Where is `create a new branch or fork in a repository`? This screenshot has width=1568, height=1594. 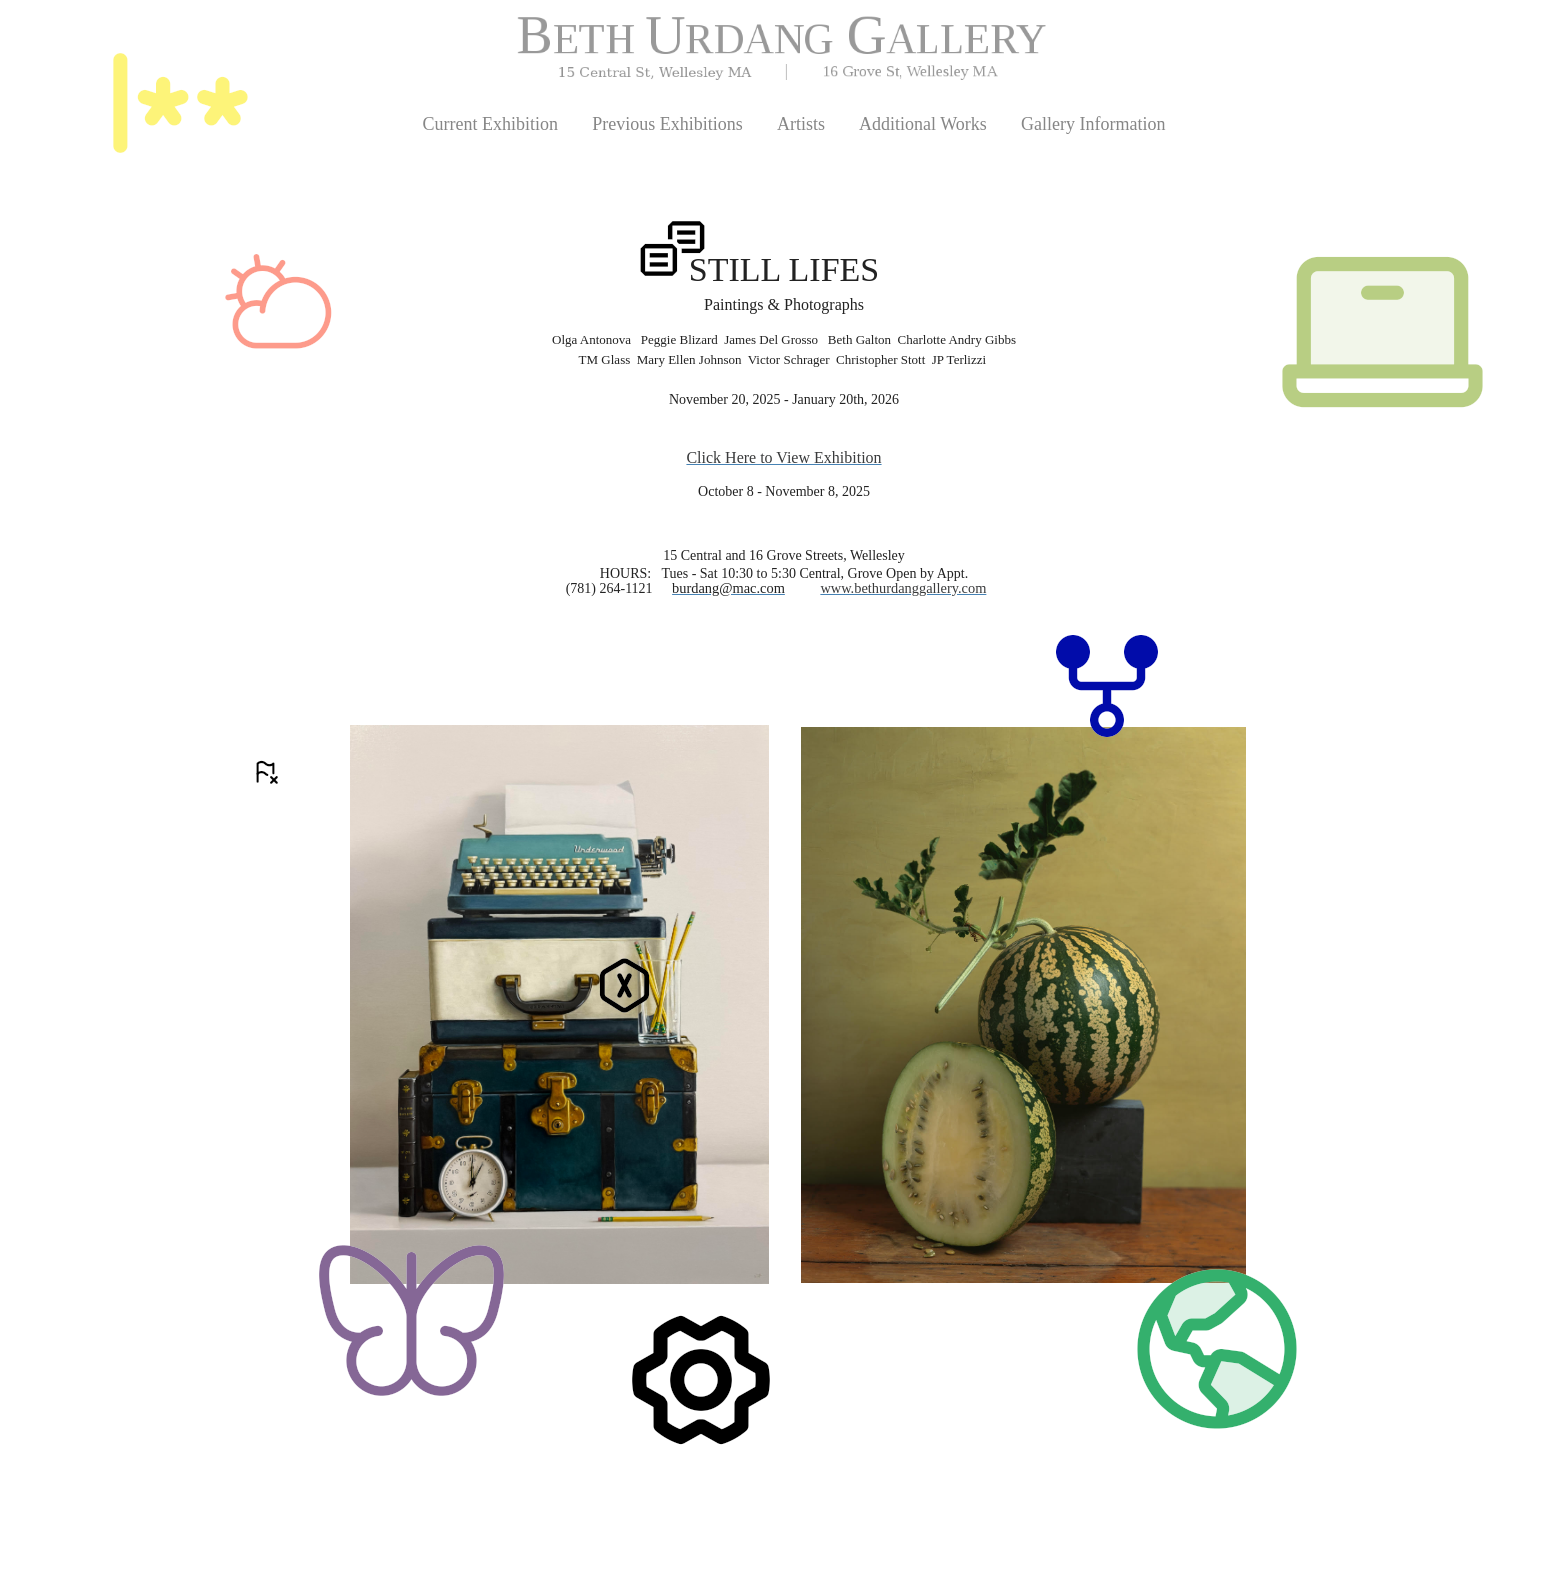
create a new branch or fork in a repository is located at coordinates (1107, 686).